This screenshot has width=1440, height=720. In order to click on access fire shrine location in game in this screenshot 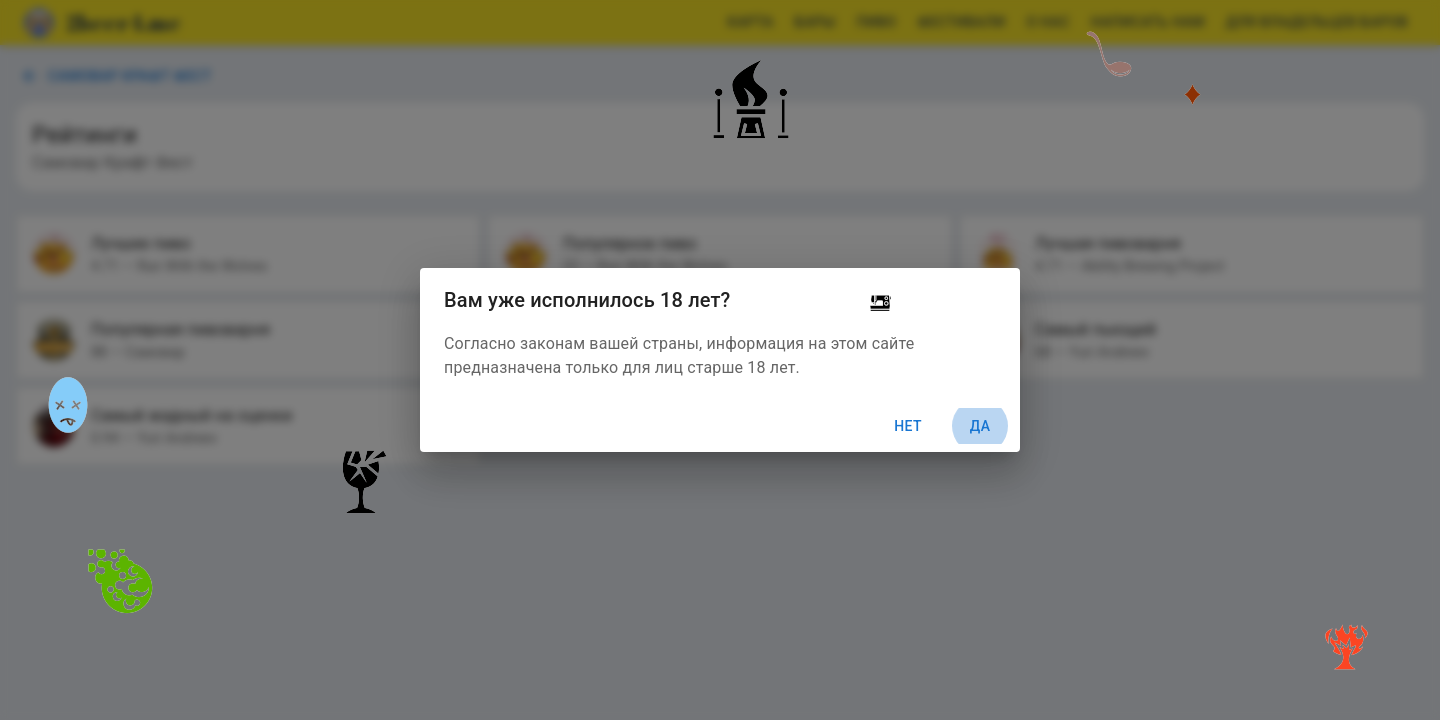, I will do `click(751, 99)`.